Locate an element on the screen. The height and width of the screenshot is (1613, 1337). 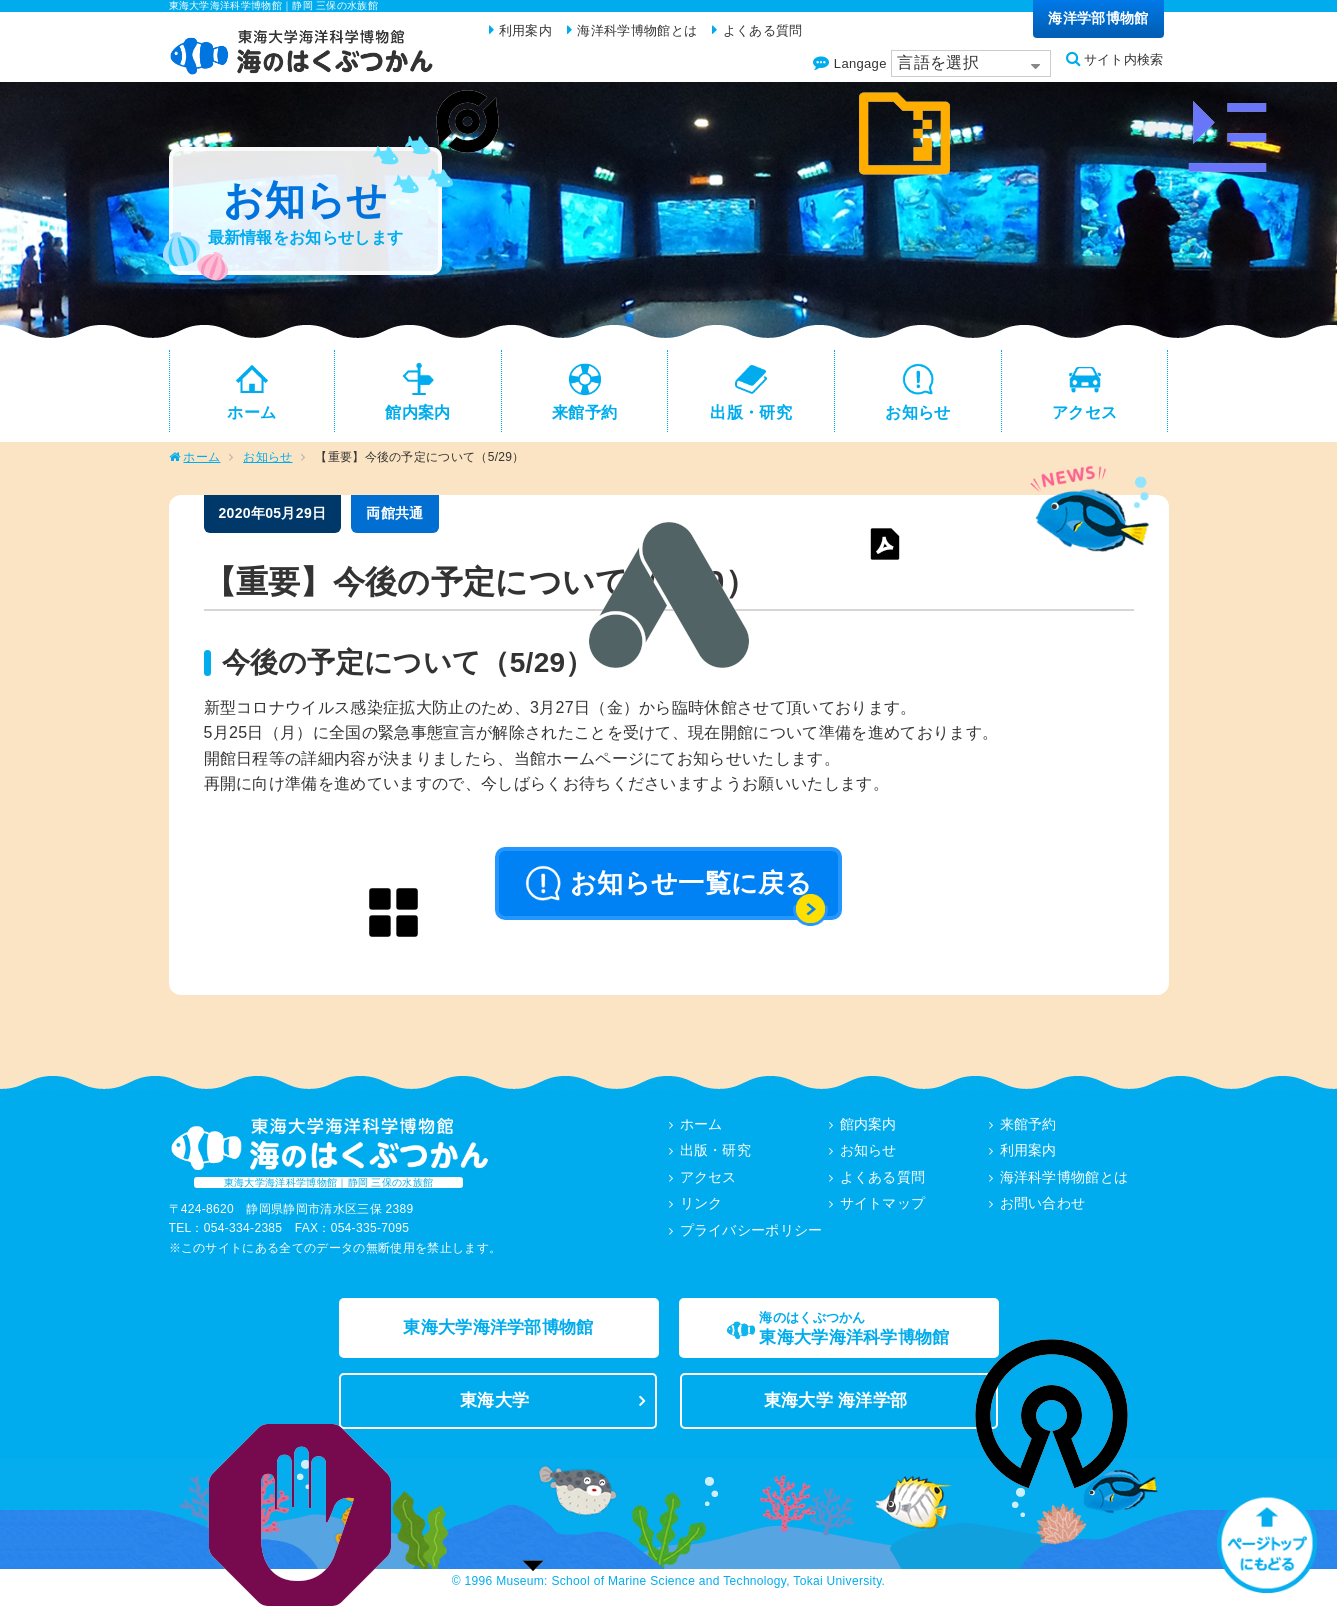
indicates open-source software or project is located at coordinates (1051, 1415).